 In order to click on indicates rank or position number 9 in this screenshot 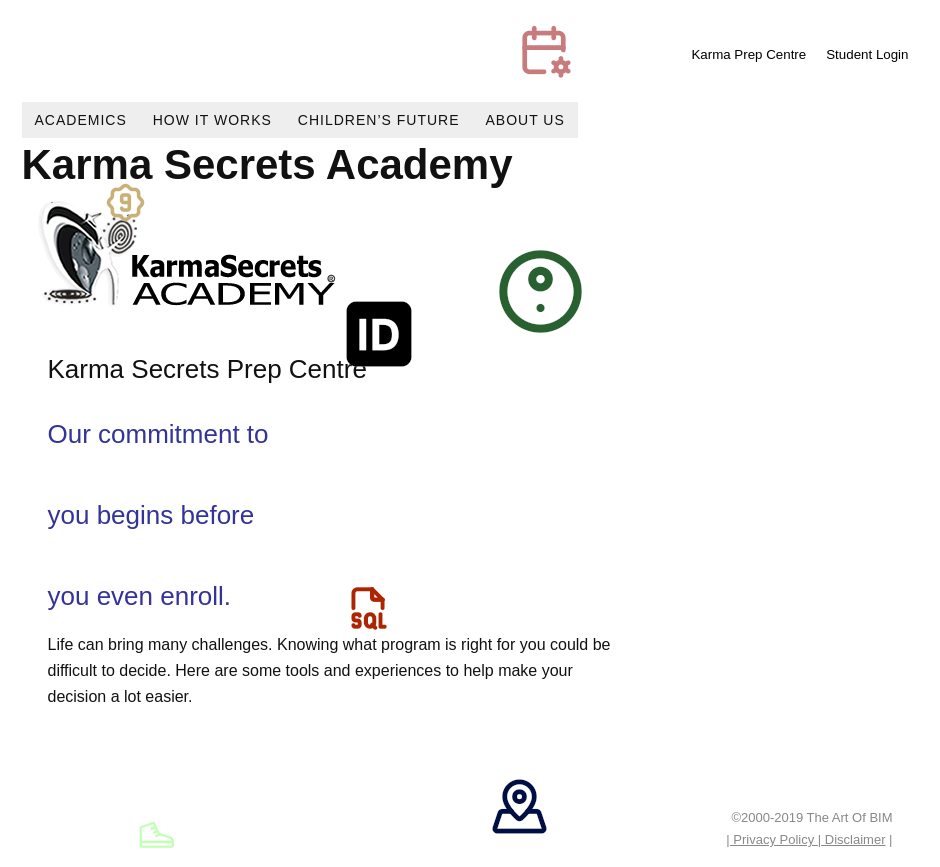, I will do `click(125, 202)`.